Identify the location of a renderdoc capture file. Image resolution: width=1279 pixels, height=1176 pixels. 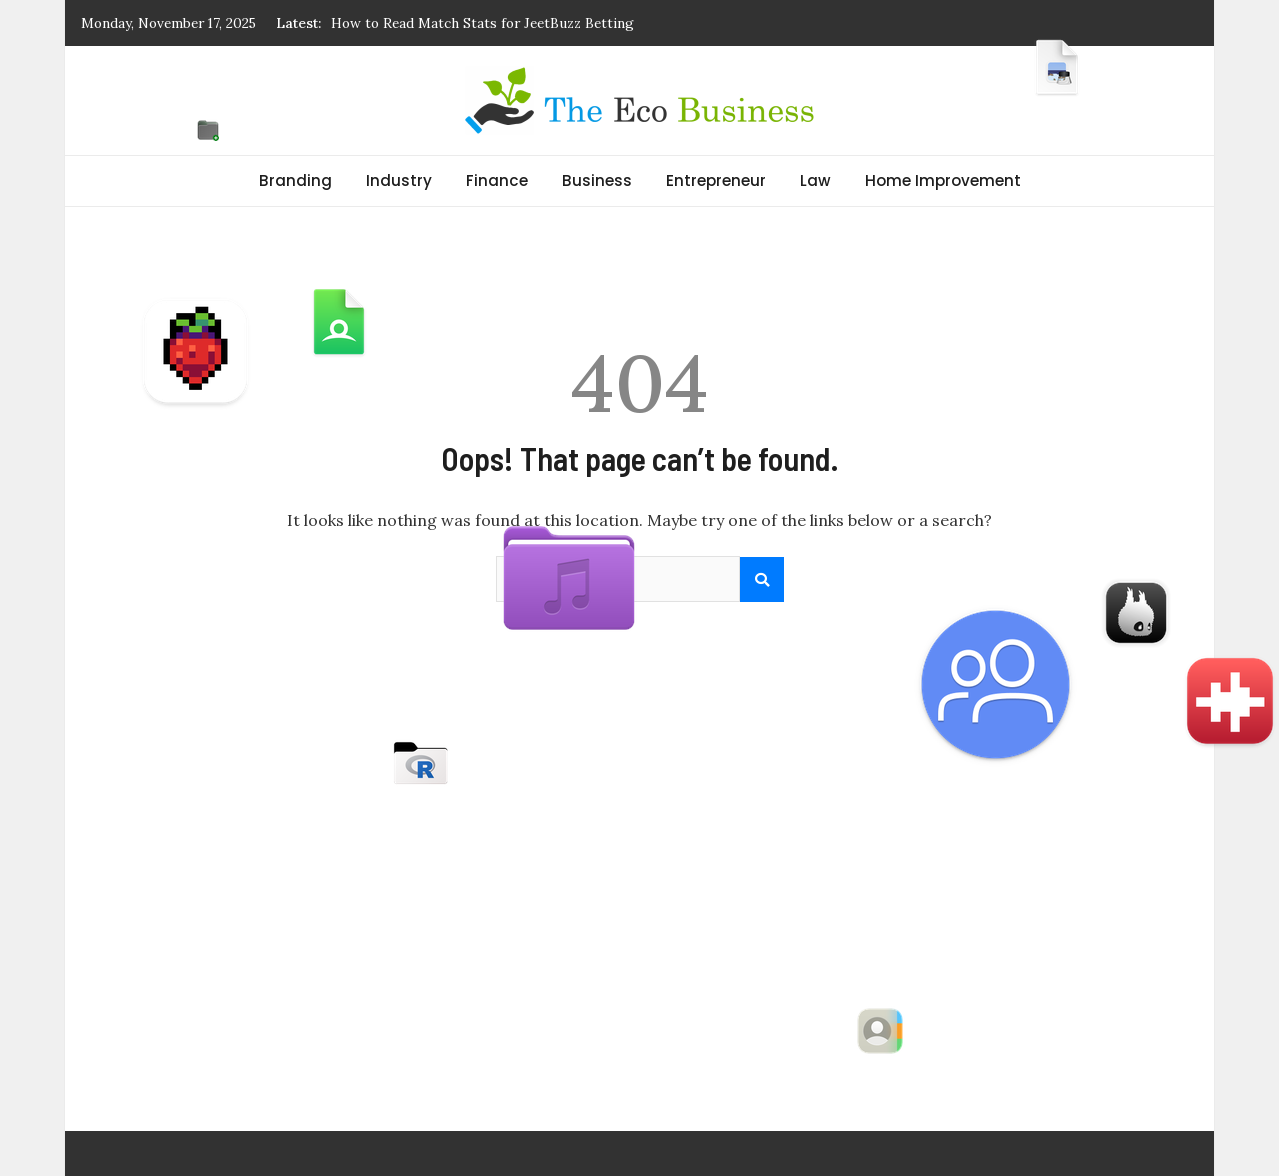
(339, 323).